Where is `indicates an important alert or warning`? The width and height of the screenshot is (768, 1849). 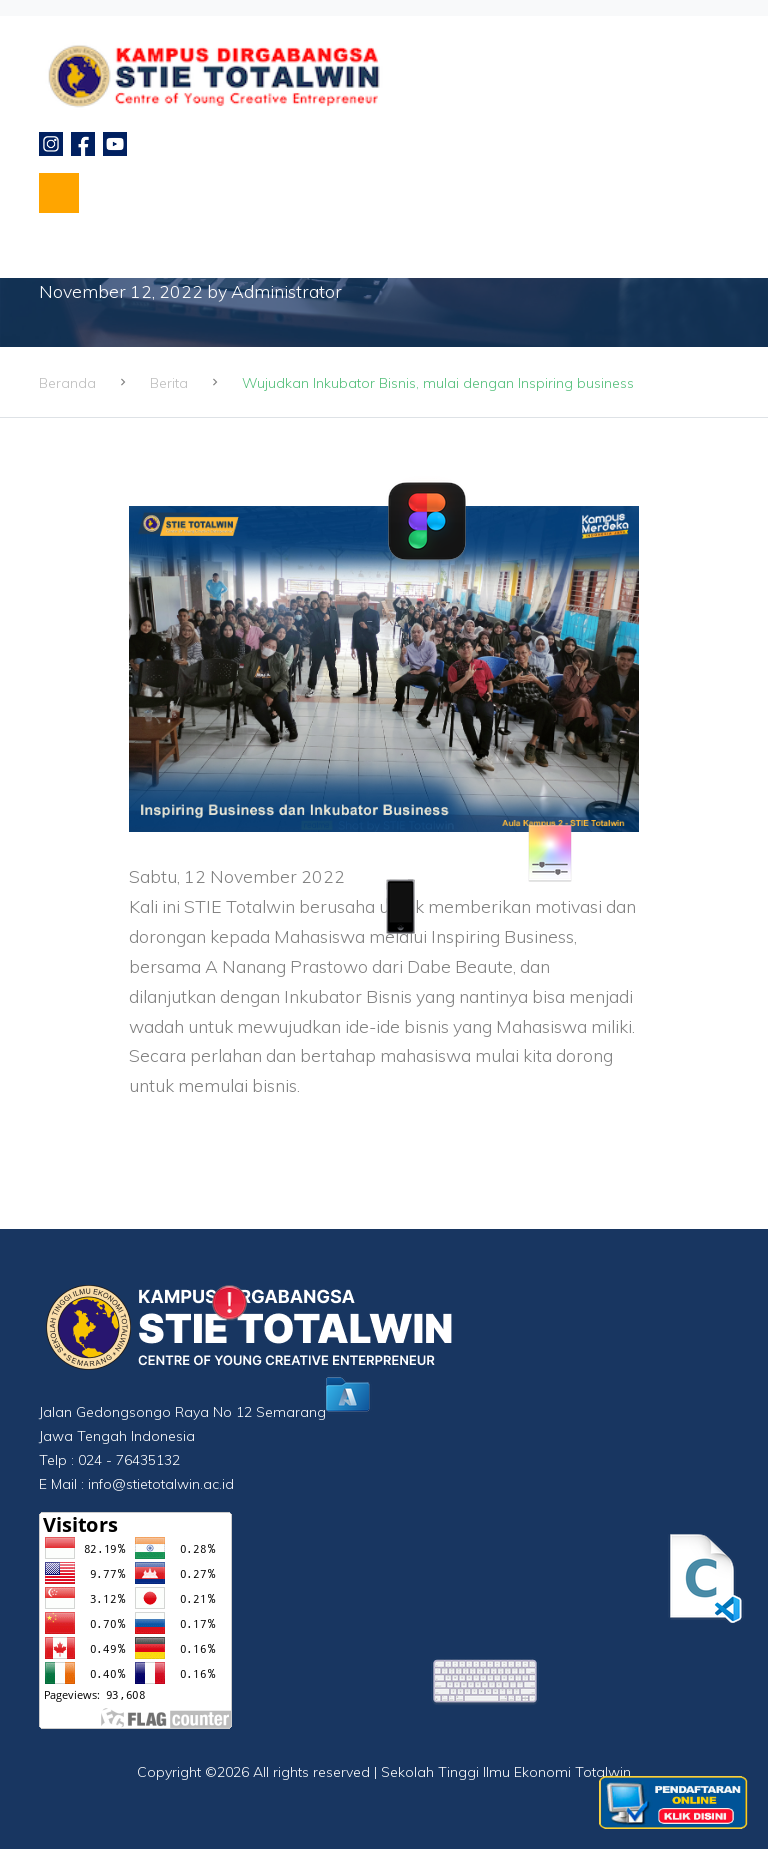 indicates an important alert or warning is located at coordinates (229, 1302).